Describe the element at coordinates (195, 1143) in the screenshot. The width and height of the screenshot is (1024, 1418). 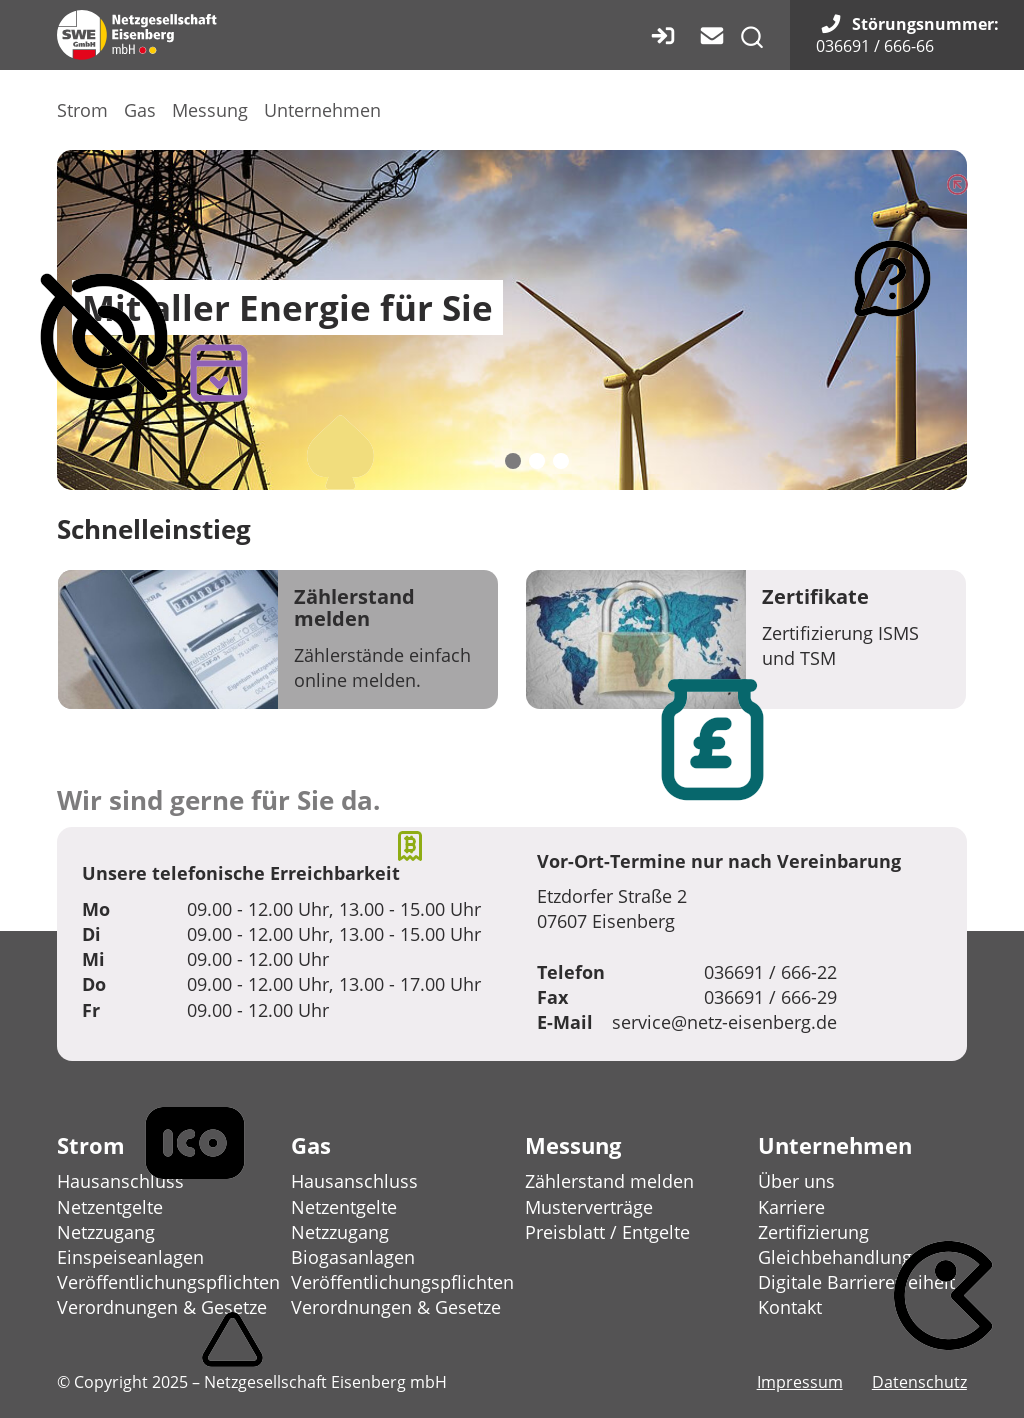
I see `website favicon or browser tab icon` at that location.